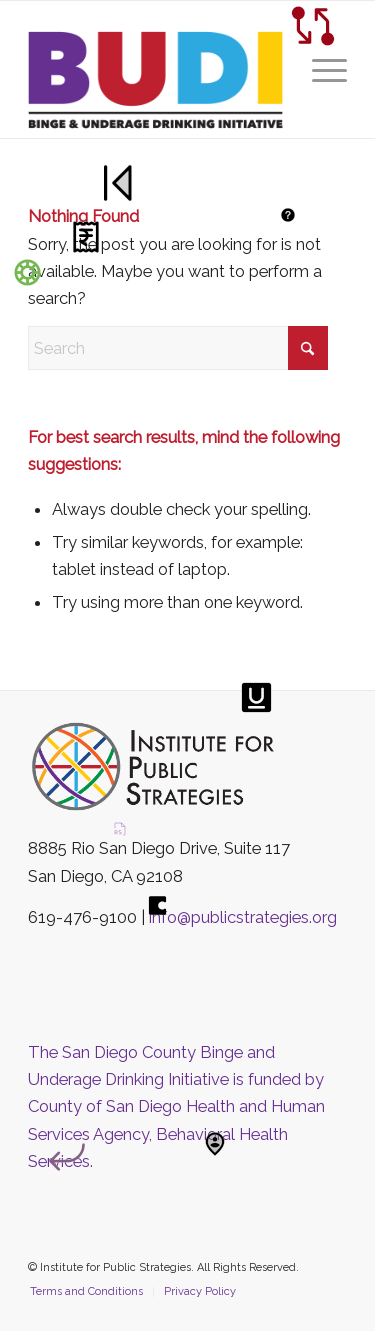 The image size is (375, 1331). Describe the element at coordinates (157, 905) in the screenshot. I see `open Coda app` at that location.